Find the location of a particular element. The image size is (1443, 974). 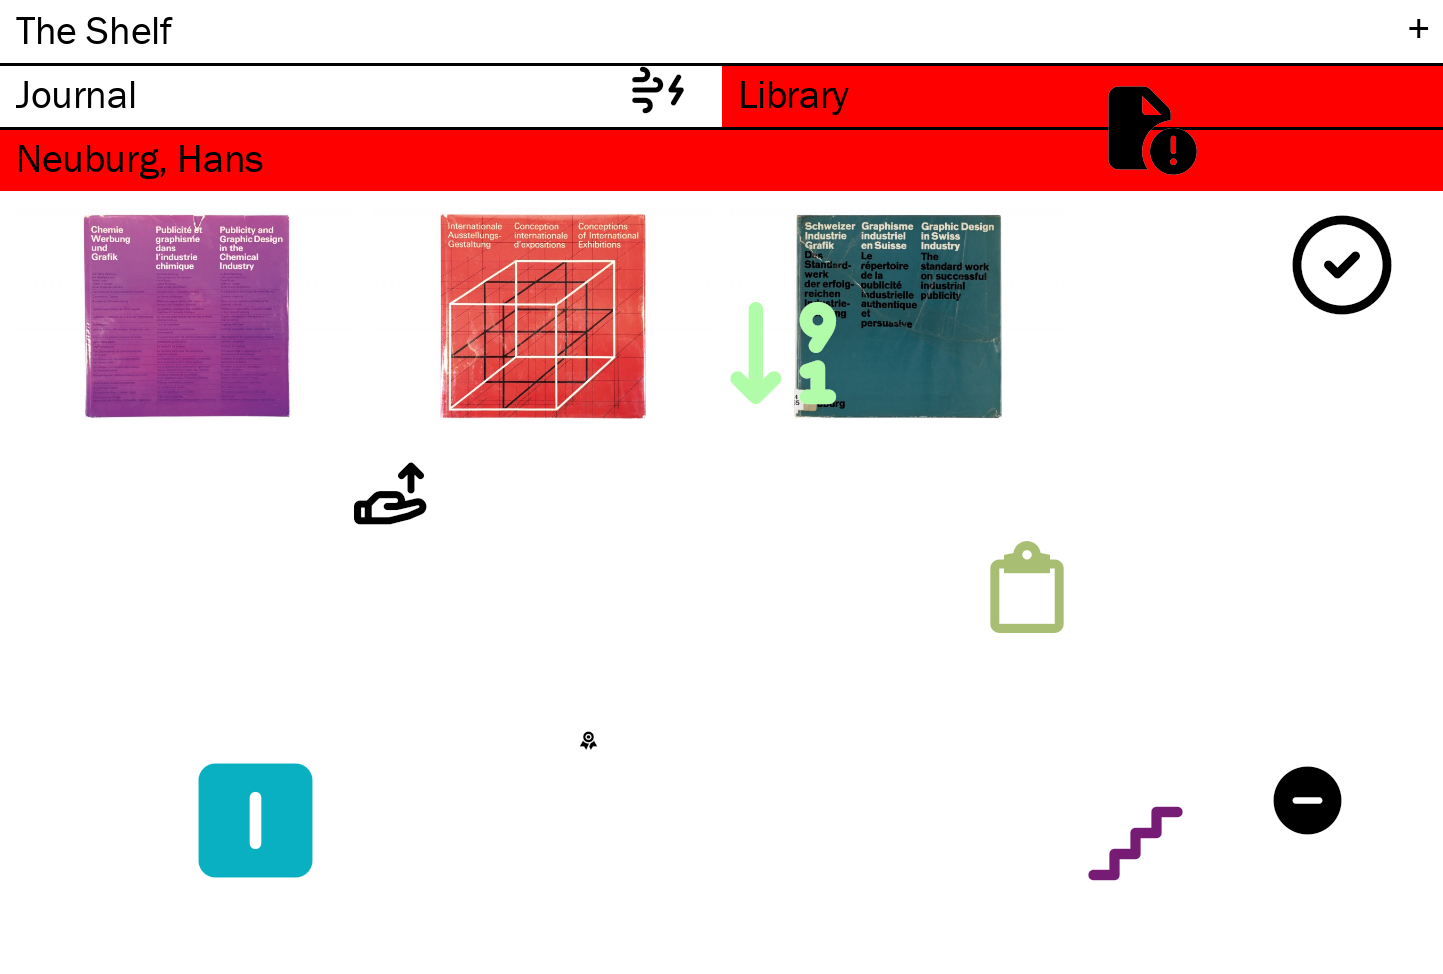

remove an item from a list is located at coordinates (1307, 800).